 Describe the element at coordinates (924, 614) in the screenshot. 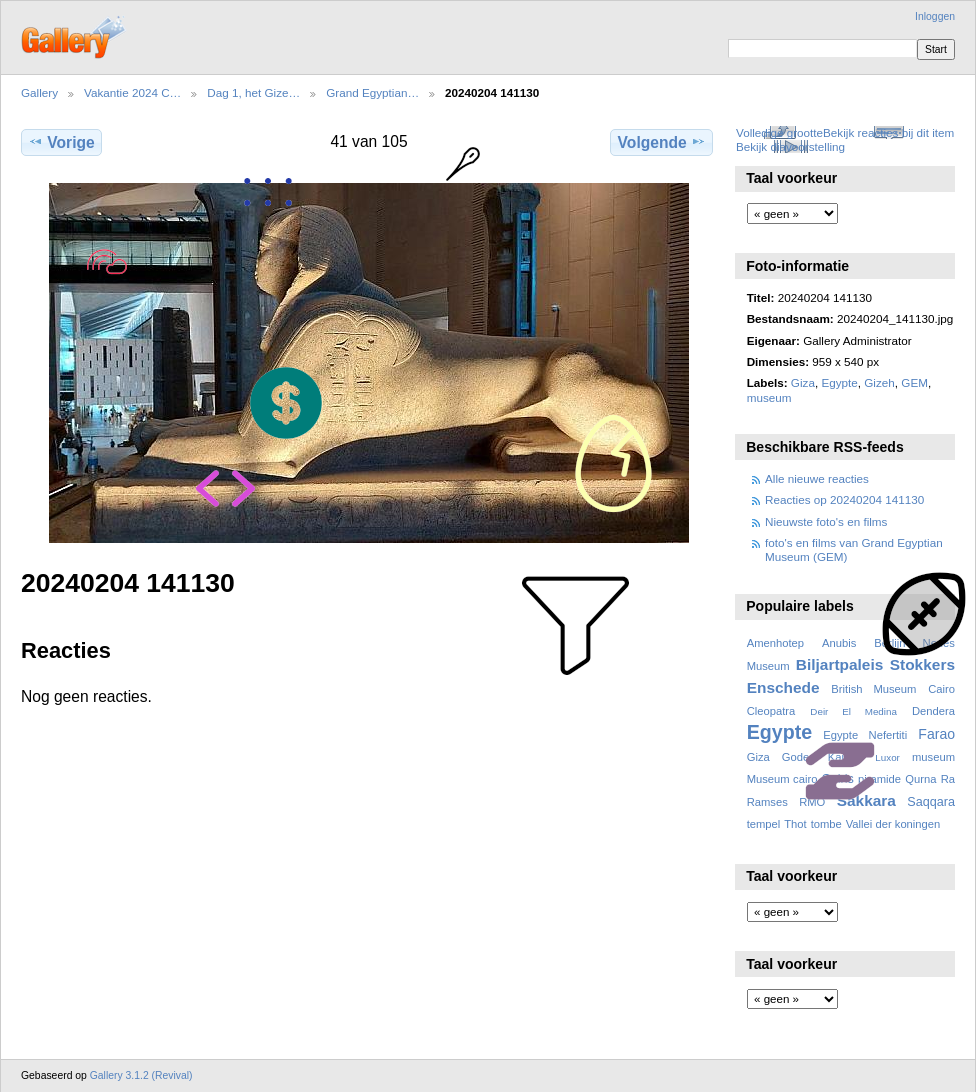

I see `view football scores or updates` at that location.